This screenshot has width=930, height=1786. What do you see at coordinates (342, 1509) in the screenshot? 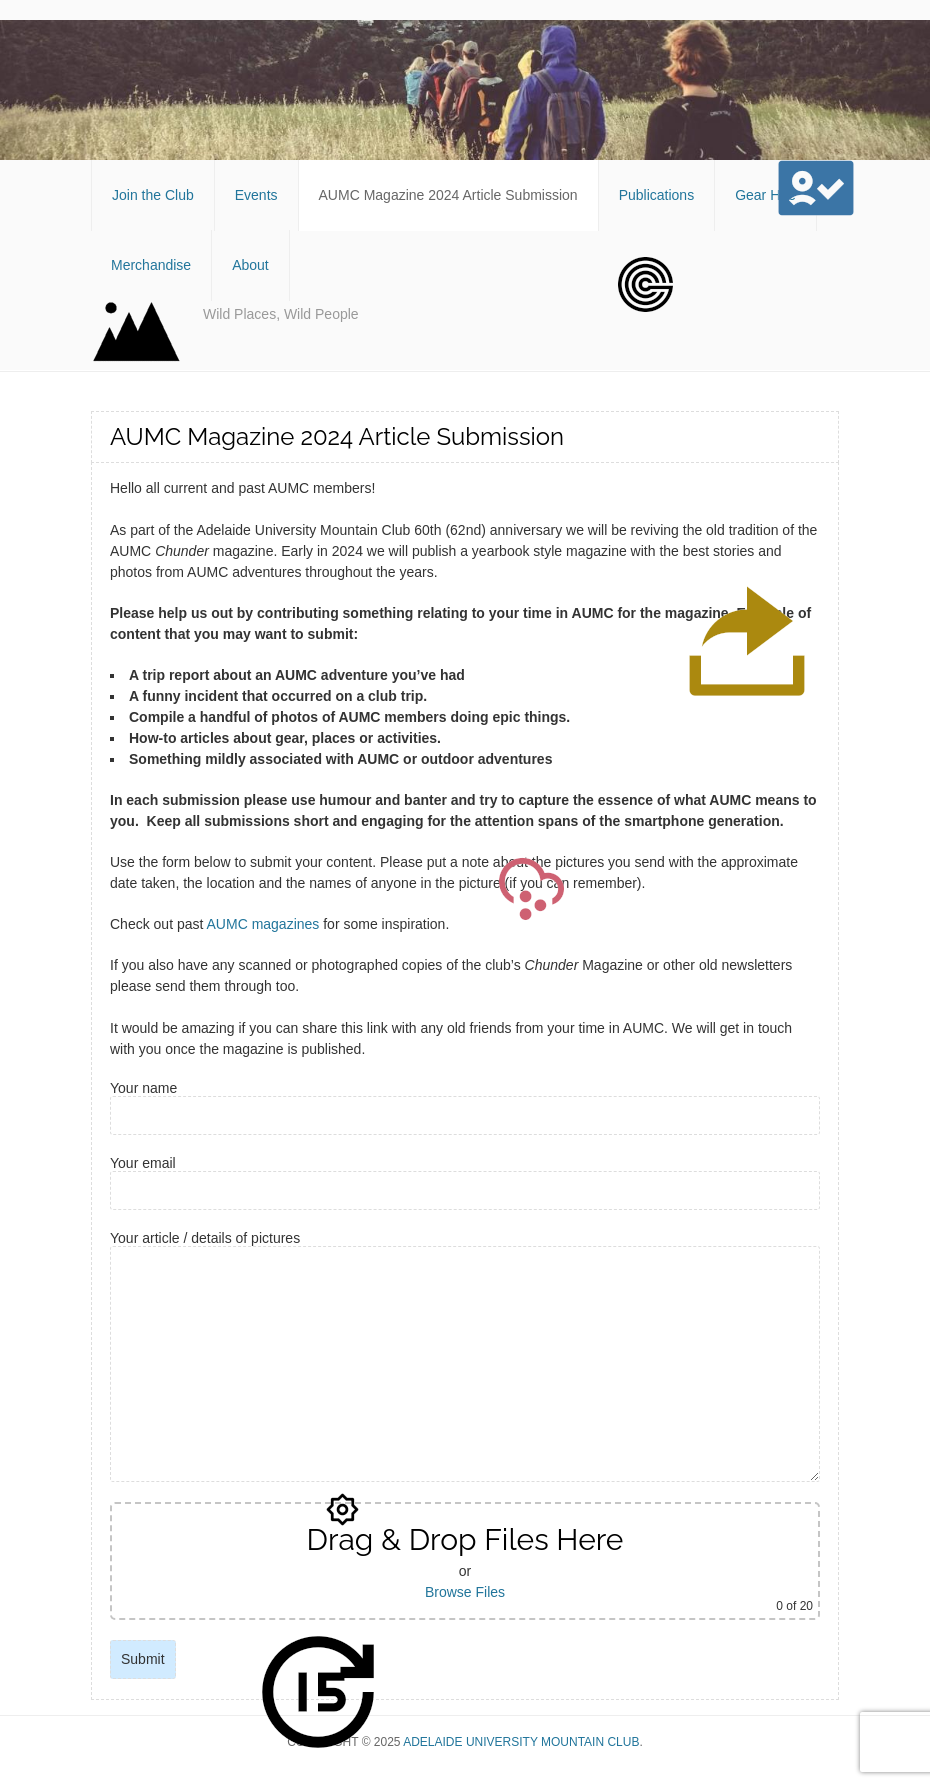
I see `access app or system settings` at bounding box center [342, 1509].